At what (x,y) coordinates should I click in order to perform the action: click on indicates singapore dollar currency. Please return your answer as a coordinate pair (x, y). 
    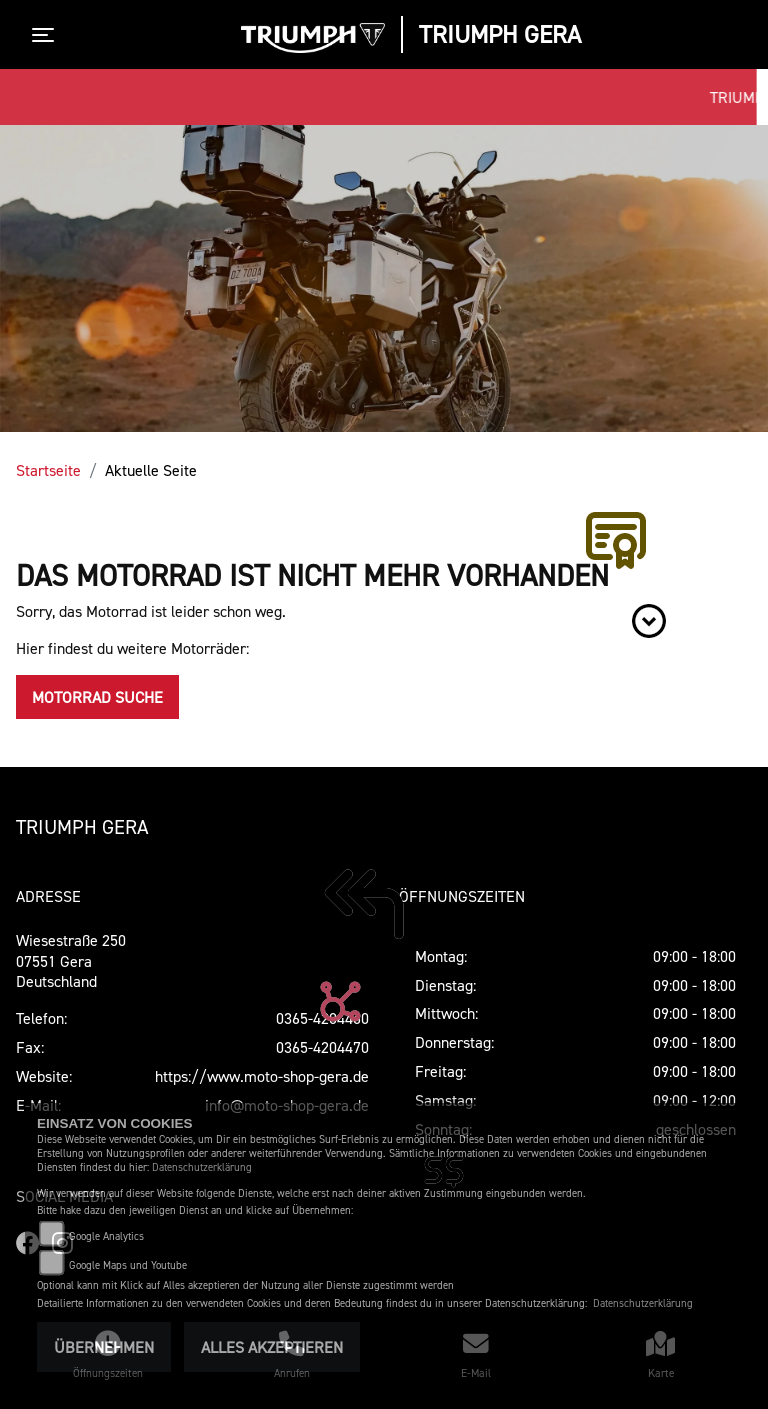
    Looking at the image, I should click on (444, 1170).